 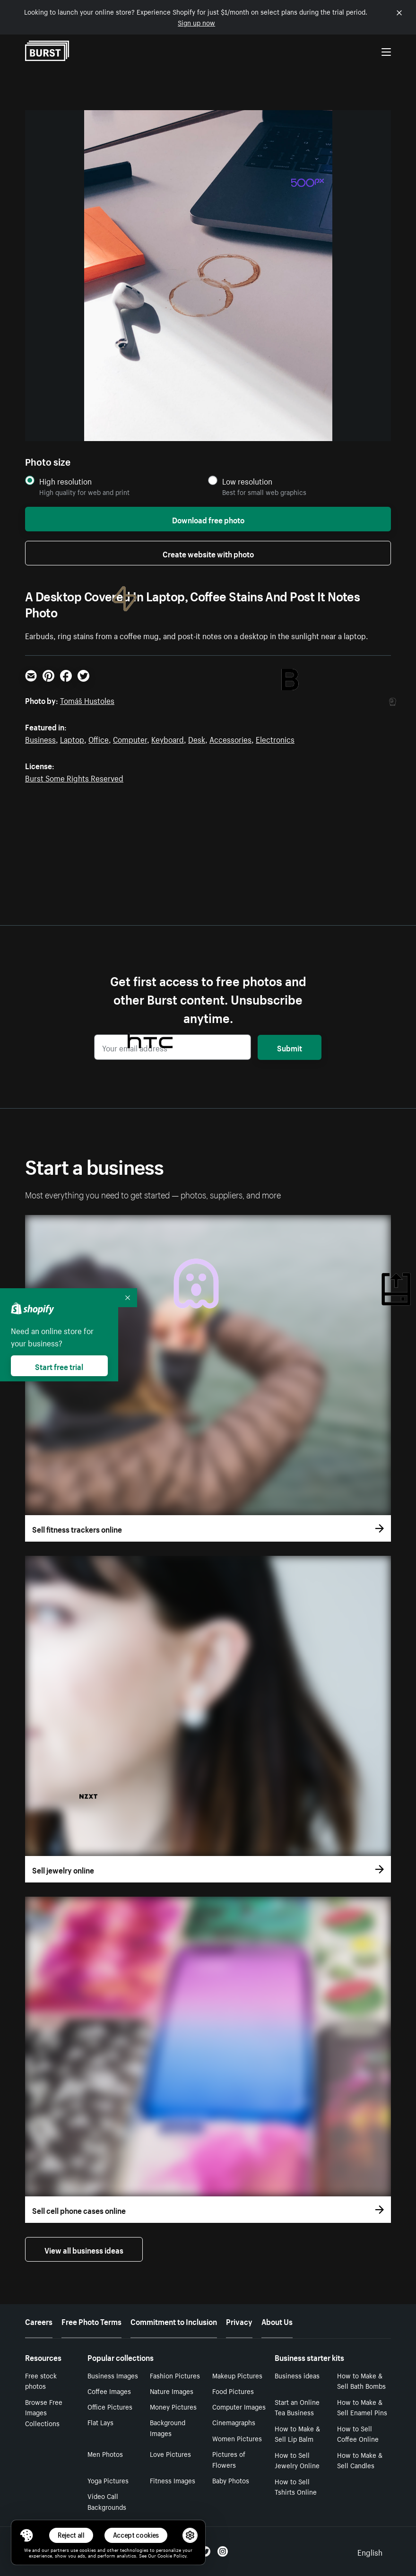 I want to click on open the 500px photography platform, so click(x=307, y=182).